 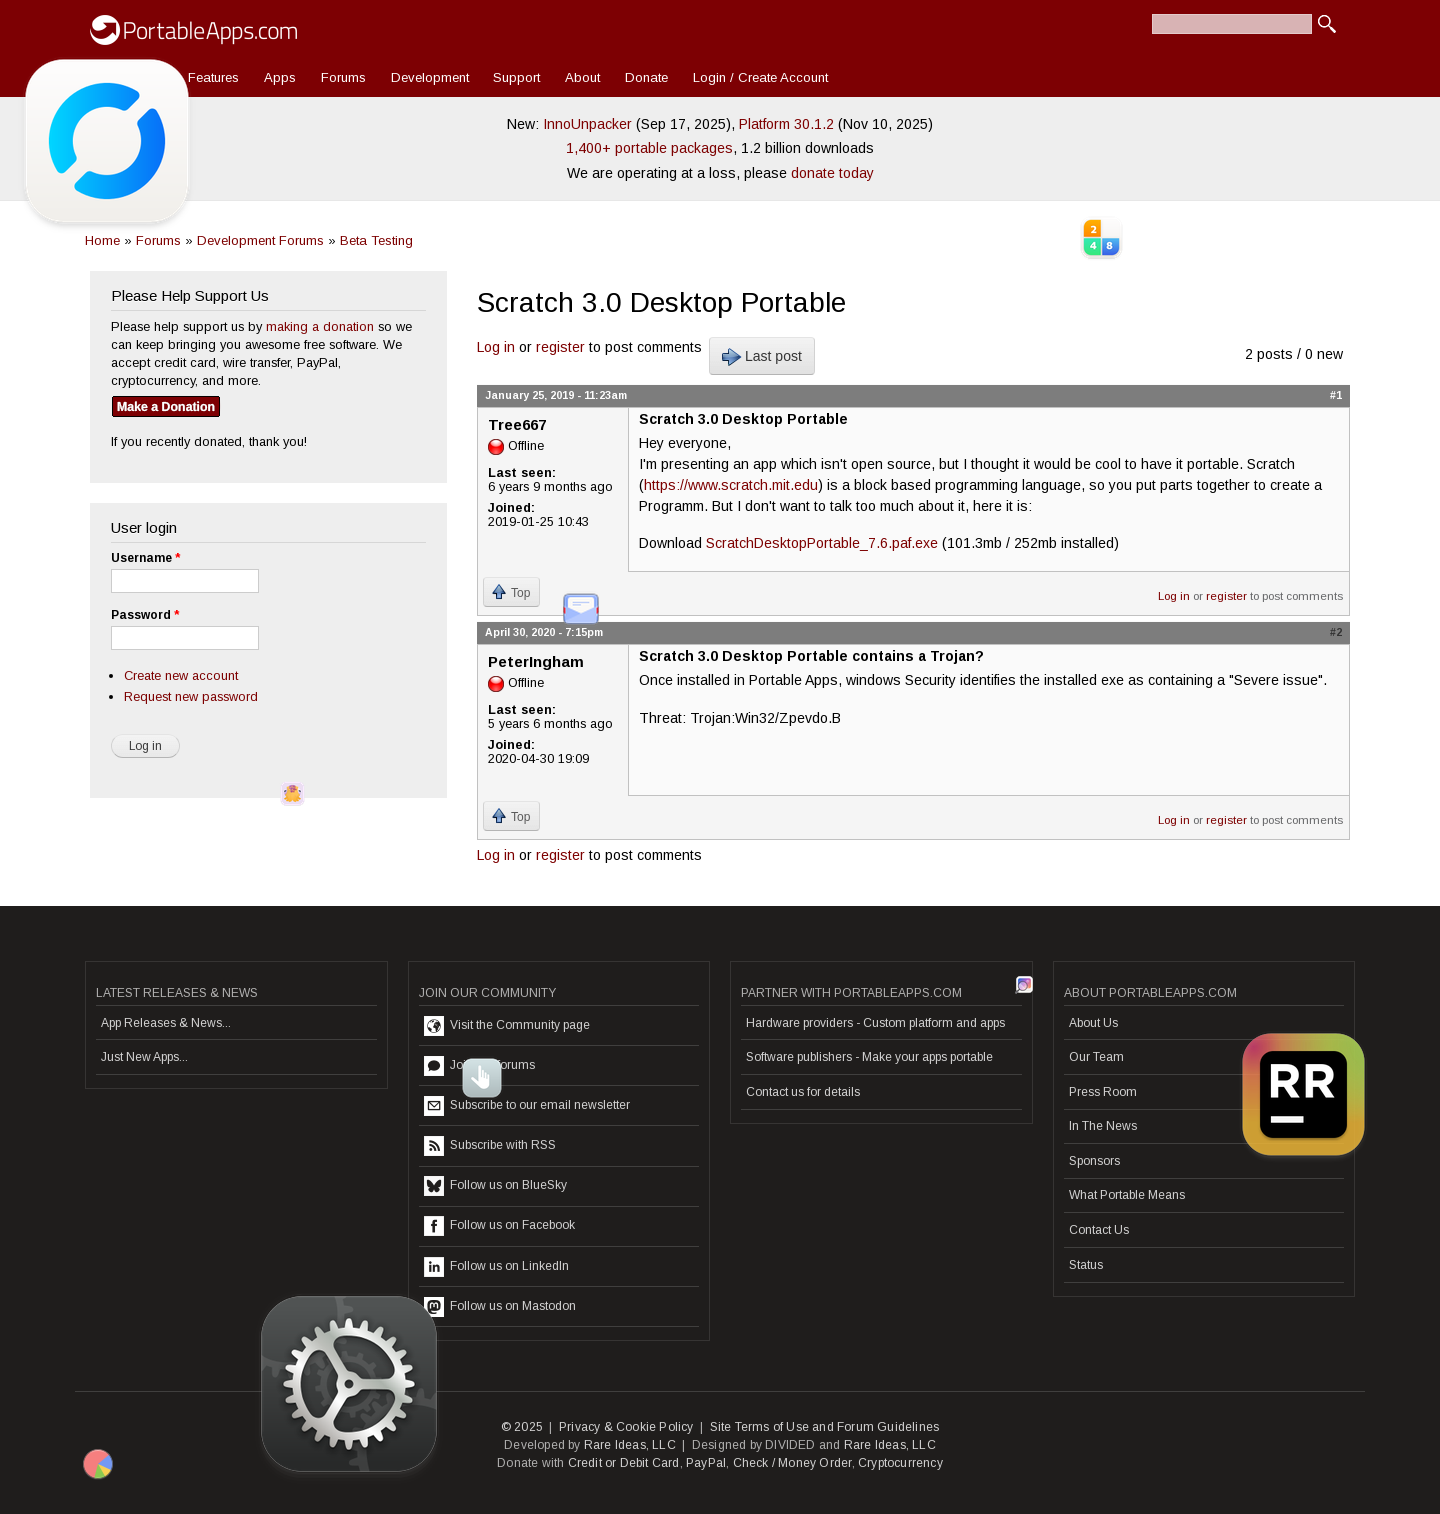 I want to click on open gnome loupe image viewer, so click(x=1024, y=984).